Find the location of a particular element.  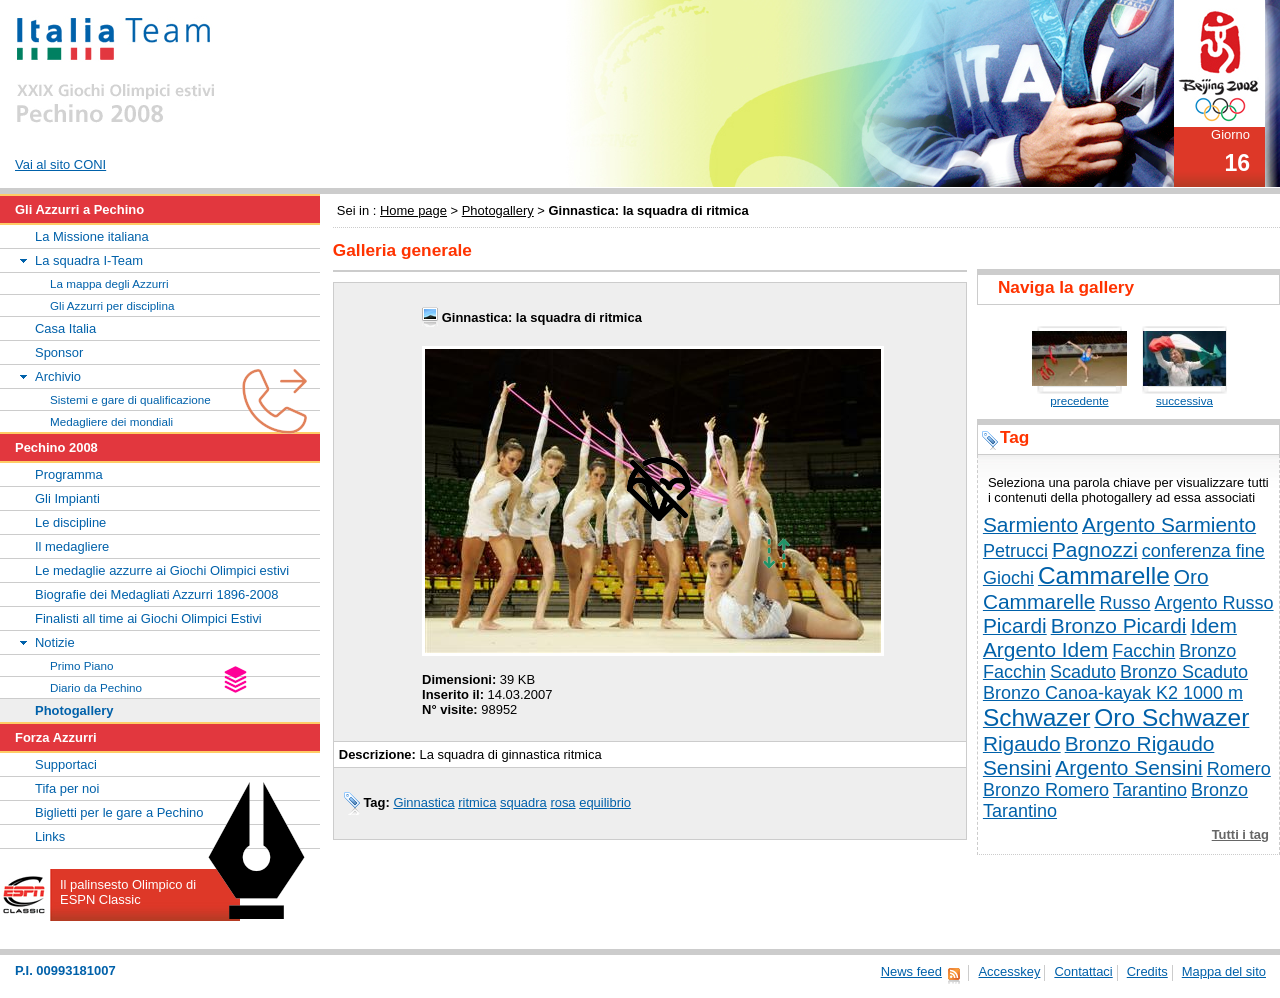

transfer an active call is located at coordinates (276, 400).